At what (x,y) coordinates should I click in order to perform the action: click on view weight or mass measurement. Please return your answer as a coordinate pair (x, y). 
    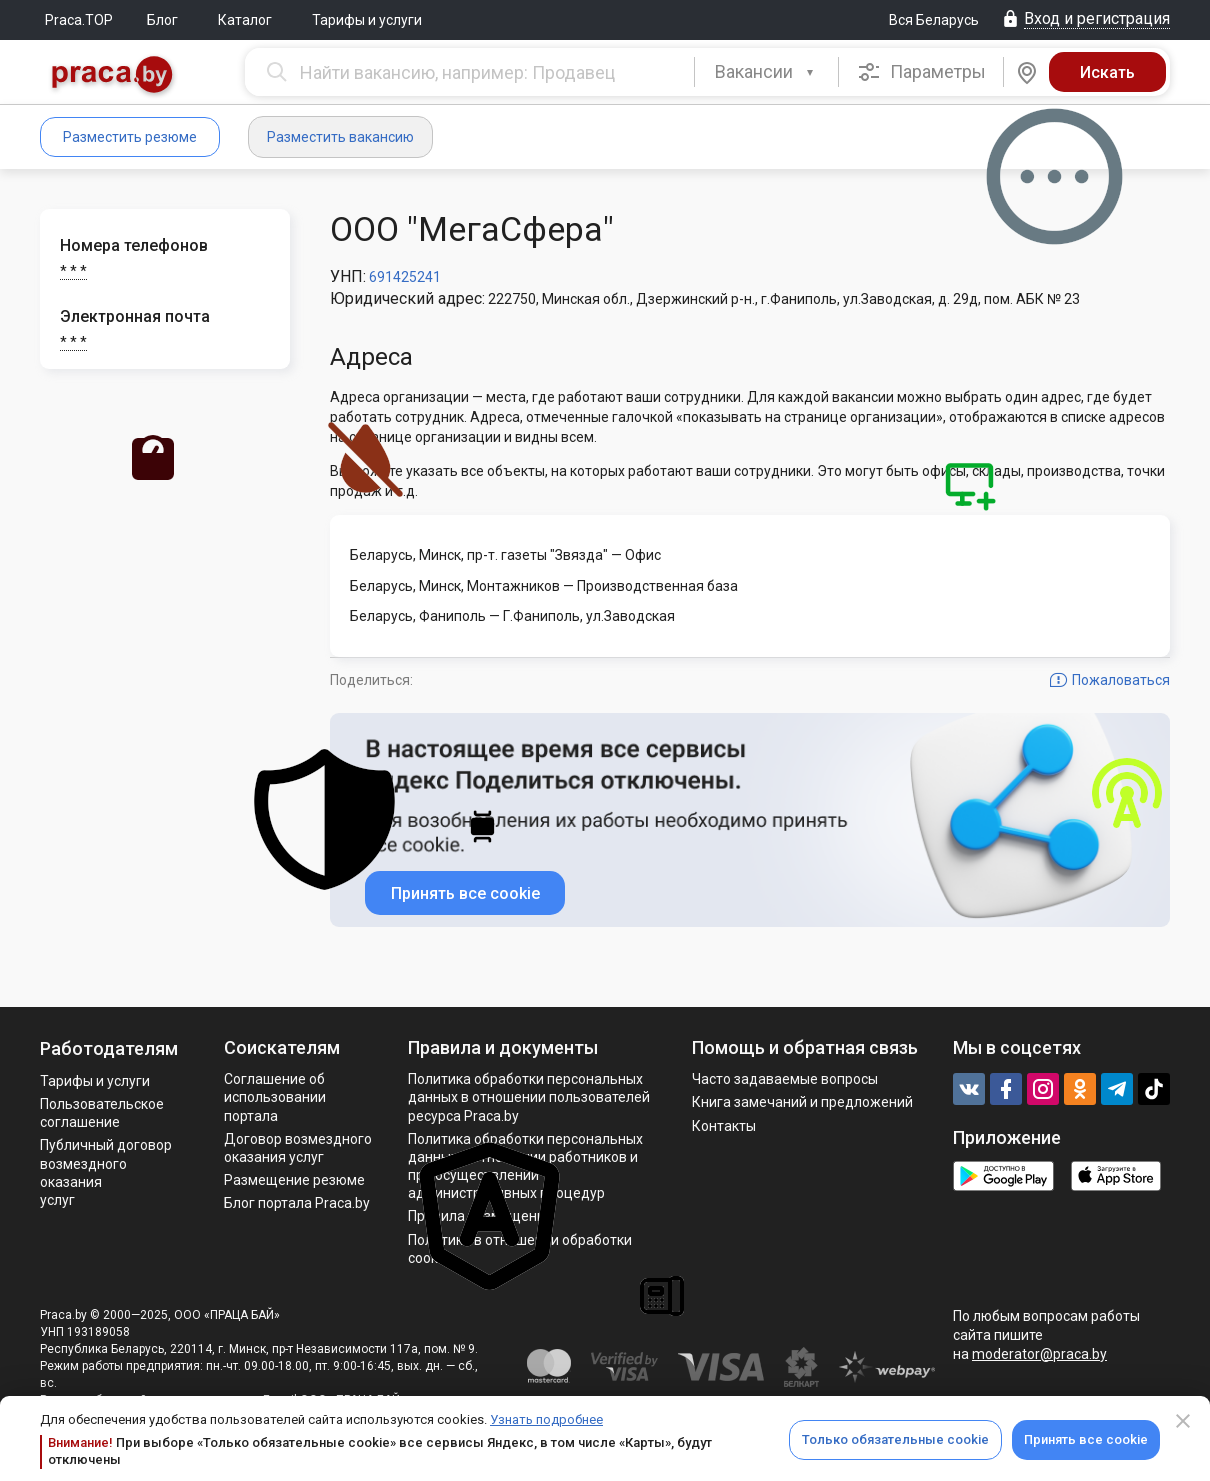
    Looking at the image, I should click on (153, 459).